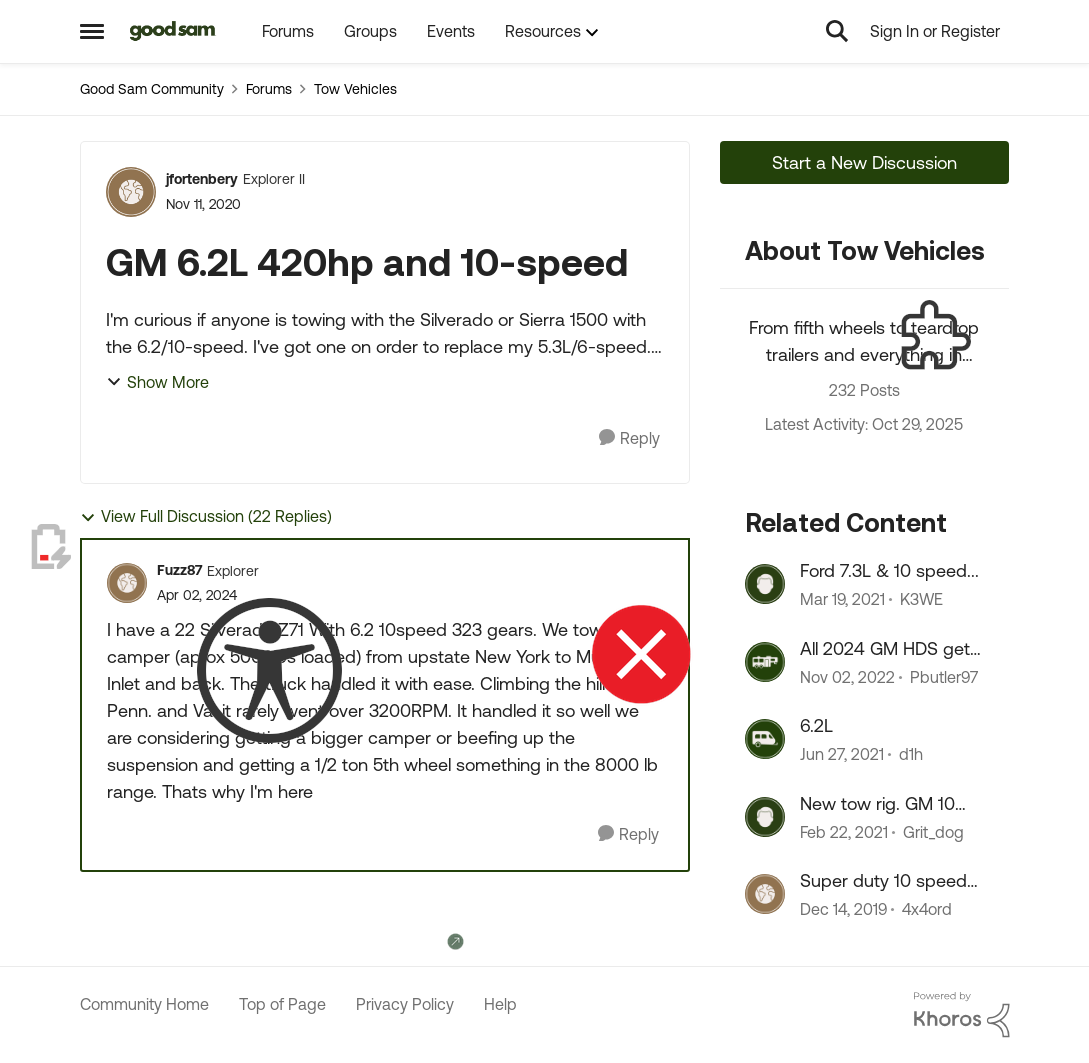 This screenshot has height=1063, width=1089. I want to click on indicates a symbolic link or shortcut to another file, so click(455, 941).